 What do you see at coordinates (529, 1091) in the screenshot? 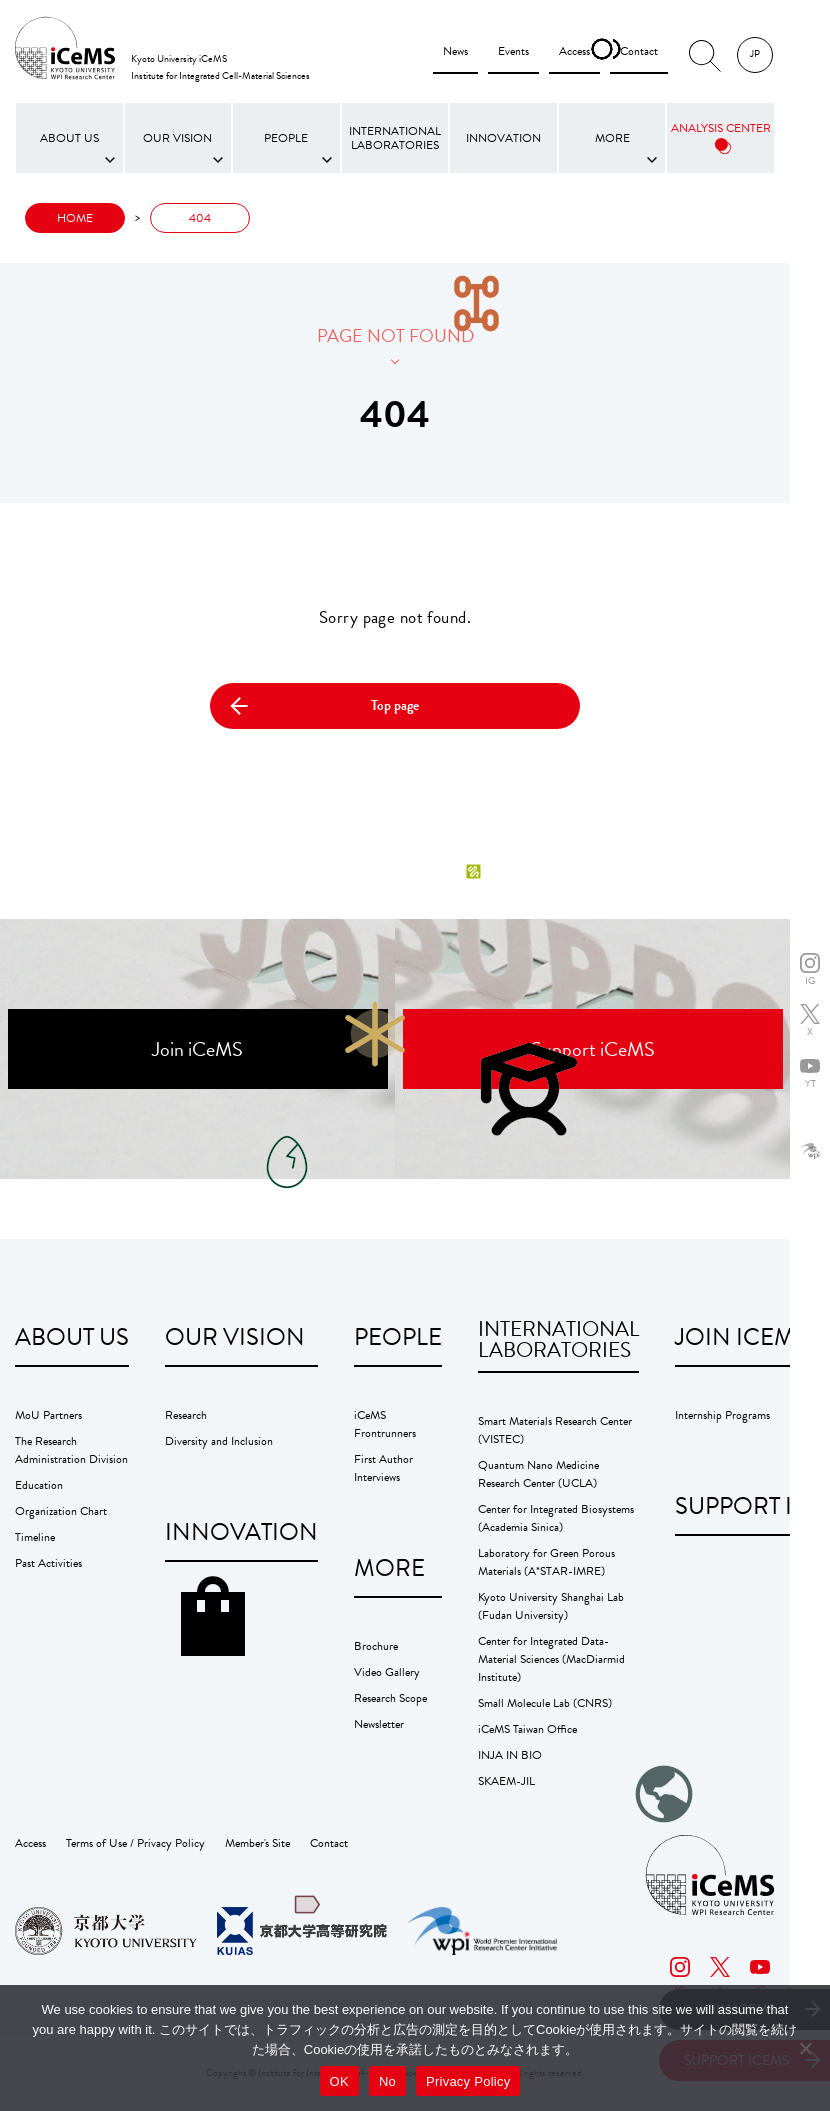
I see `view student profile` at bounding box center [529, 1091].